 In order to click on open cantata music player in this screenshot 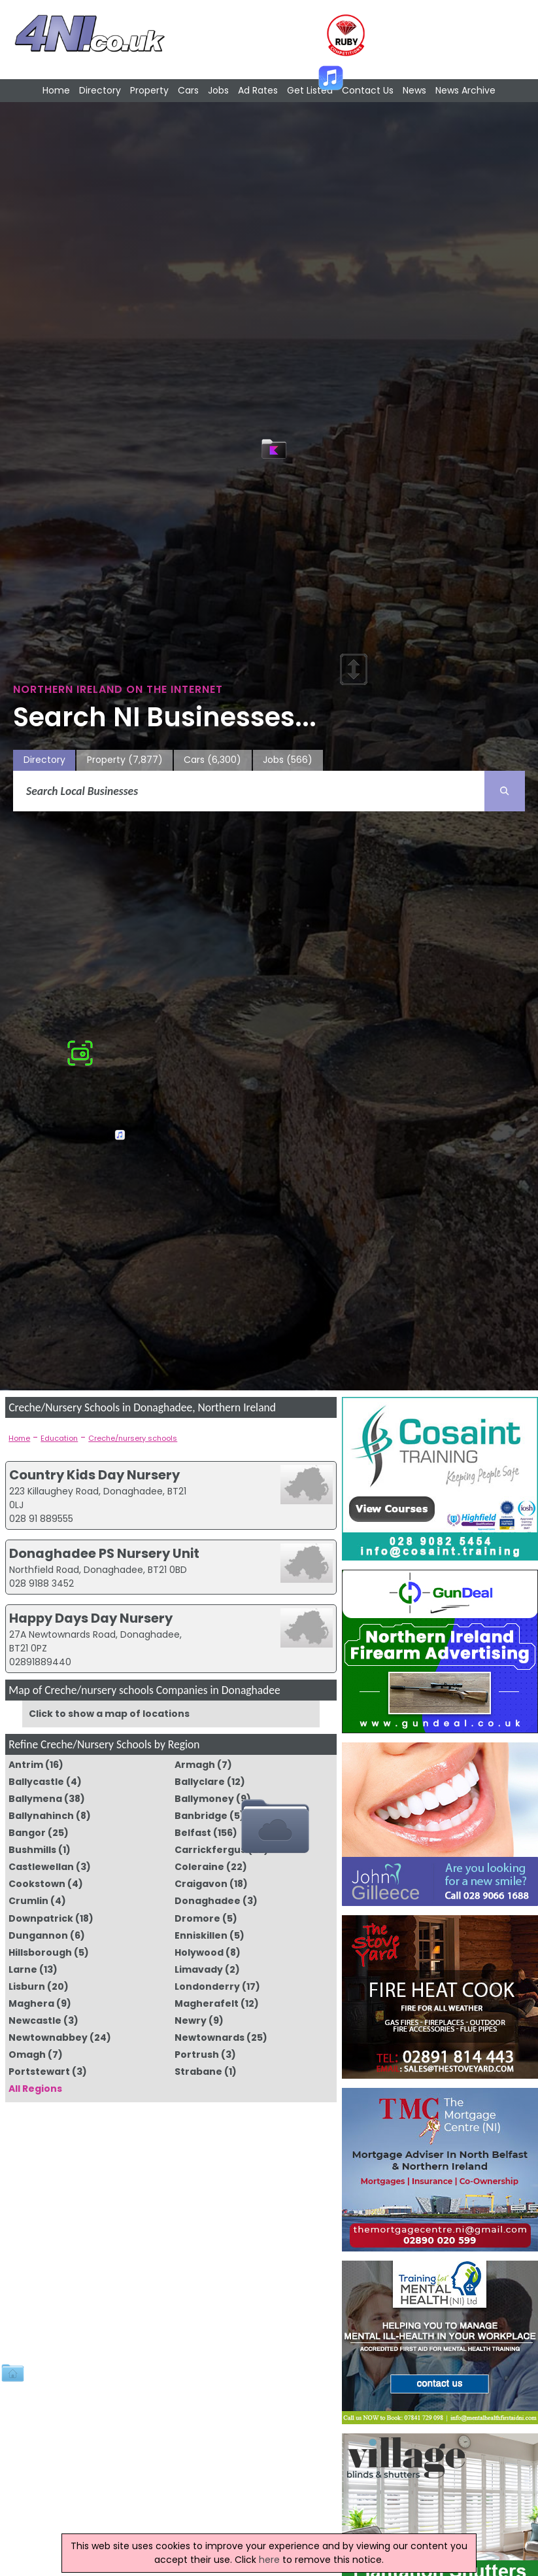, I will do `click(120, 1135)`.